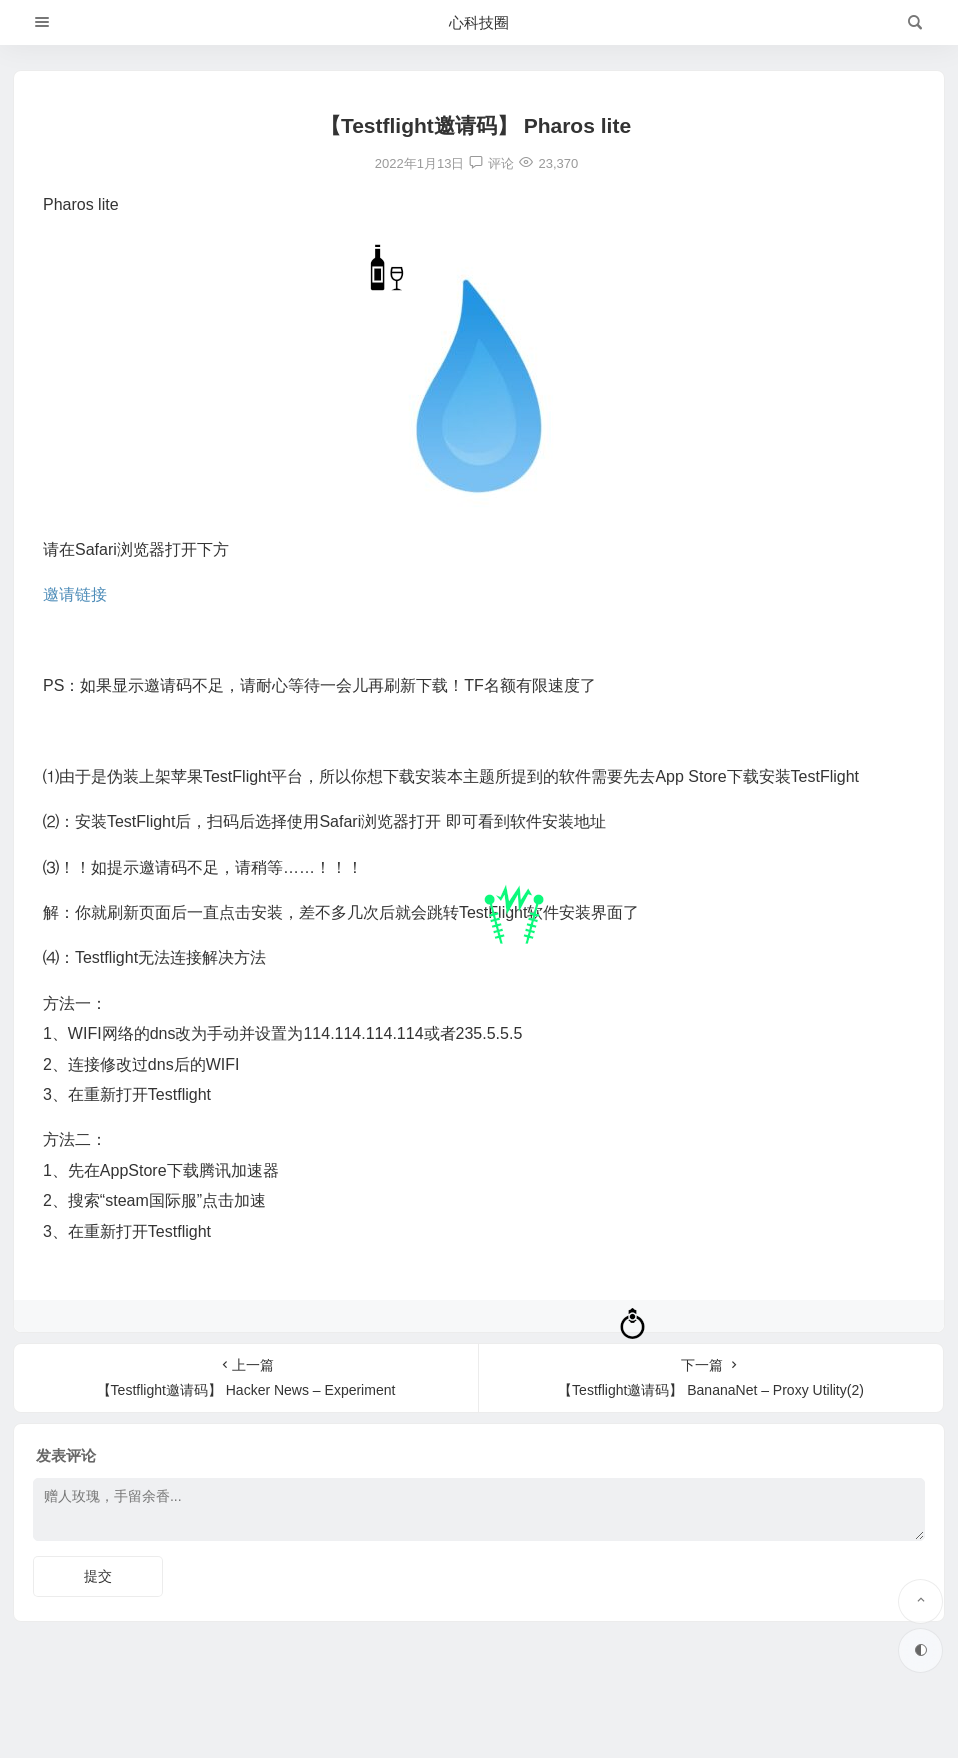 This screenshot has height=1758, width=958. I want to click on indicates electrical discharge or power surge, so click(514, 914).